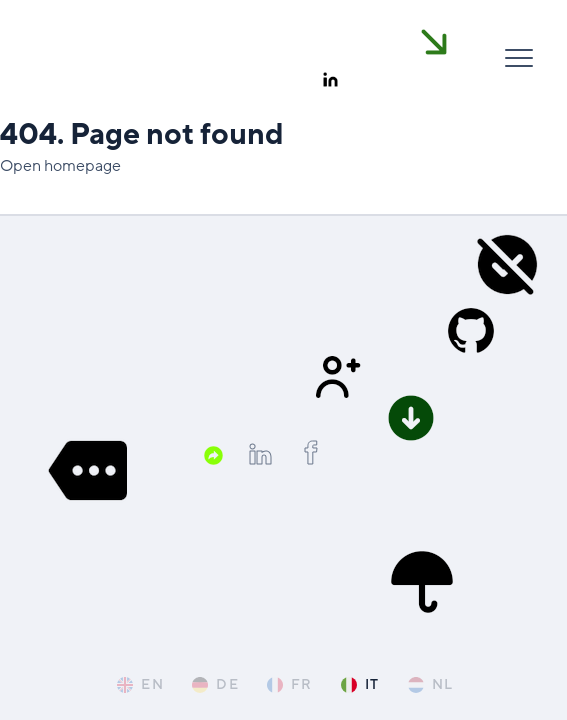 The width and height of the screenshot is (567, 720). What do you see at coordinates (87, 470) in the screenshot?
I see `view more notifications` at bounding box center [87, 470].